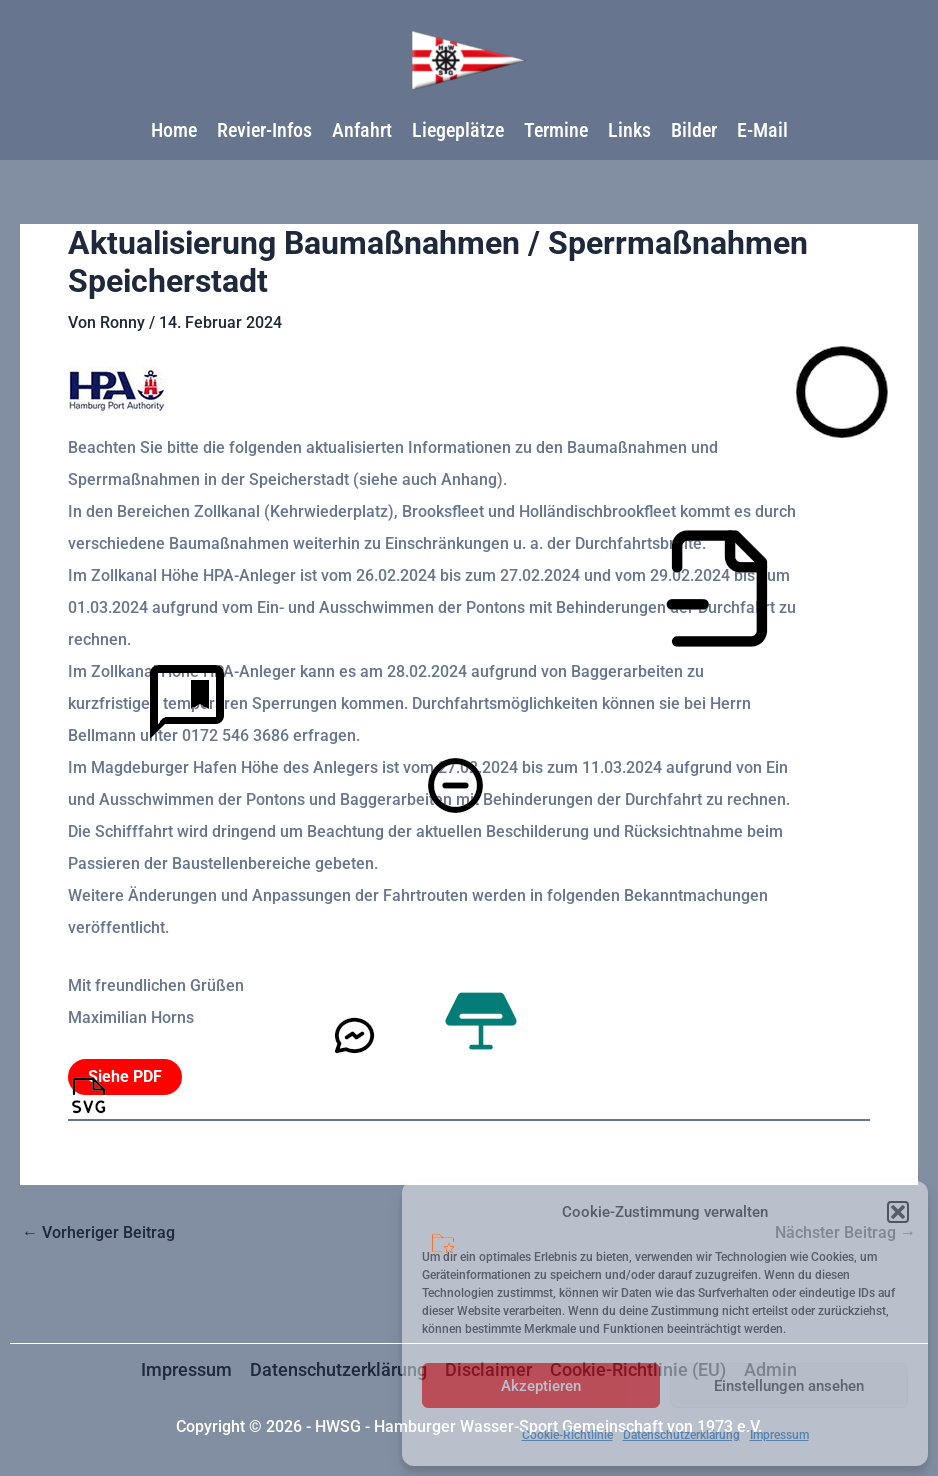  What do you see at coordinates (842, 392) in the screenshot?
I see `indicates an unselected or empty state` at bounding box center [842, 392].